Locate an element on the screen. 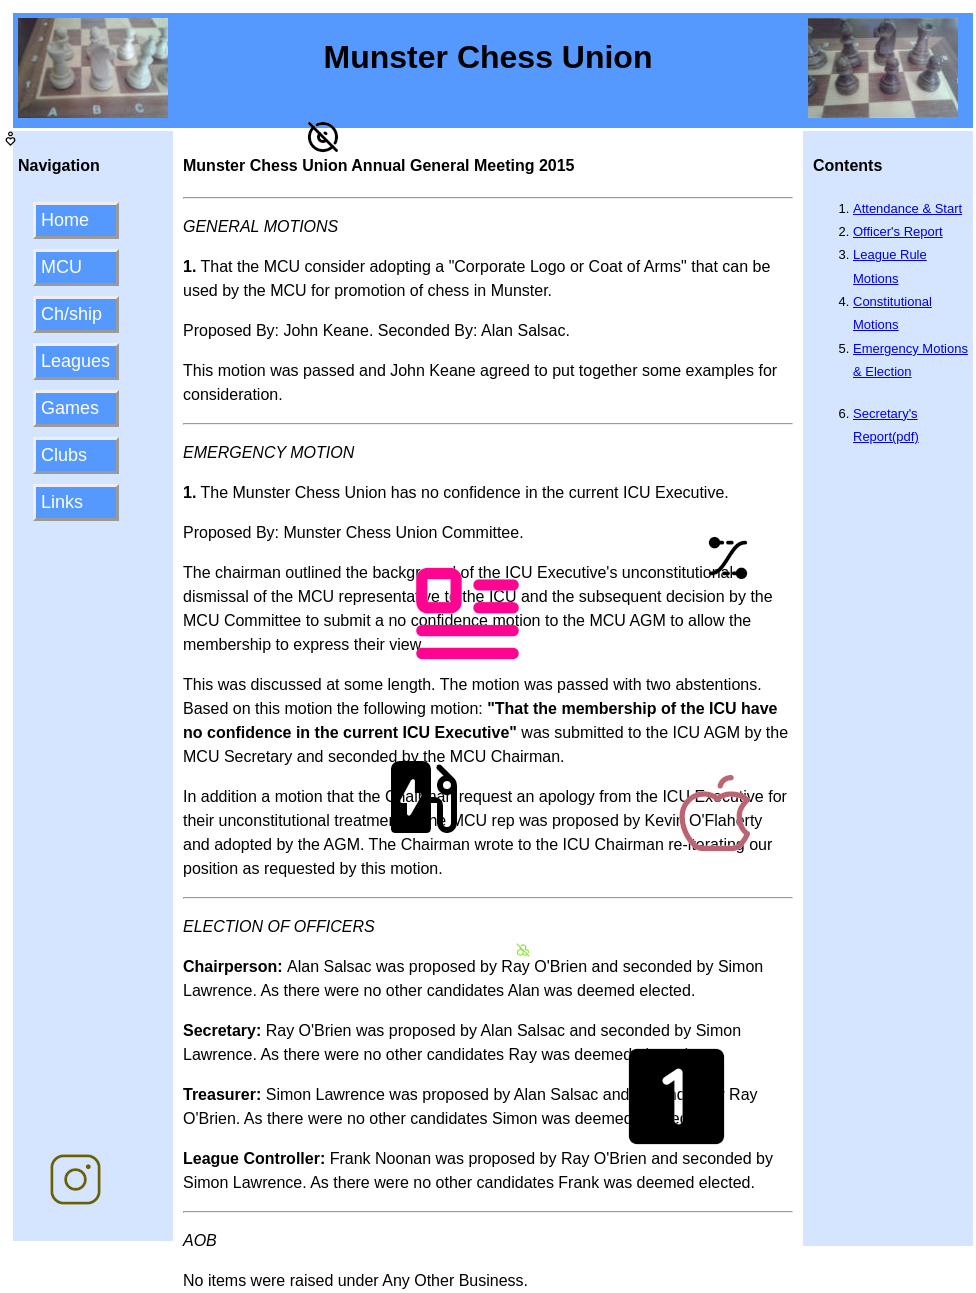  show empathy or emotional support features is located at coordinates (10, 138).